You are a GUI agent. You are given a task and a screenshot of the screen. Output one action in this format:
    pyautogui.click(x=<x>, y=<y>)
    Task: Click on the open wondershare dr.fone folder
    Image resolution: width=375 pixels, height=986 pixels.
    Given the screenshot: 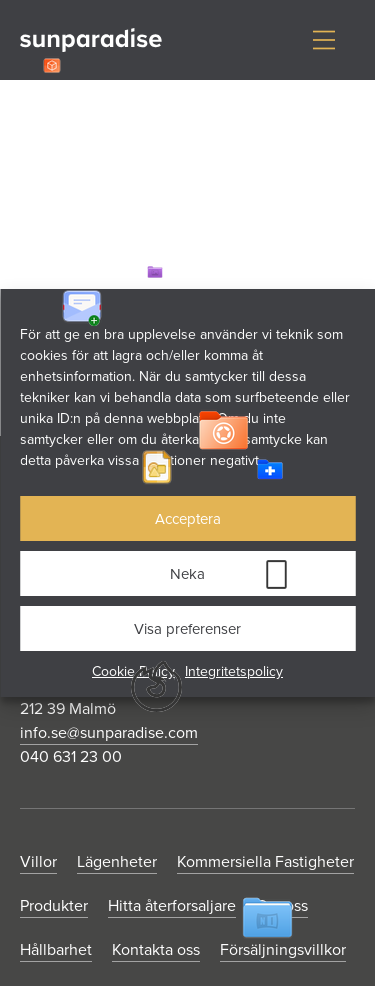 What is the action you would take?
    pyautogui.click(x=270, y=470)
    